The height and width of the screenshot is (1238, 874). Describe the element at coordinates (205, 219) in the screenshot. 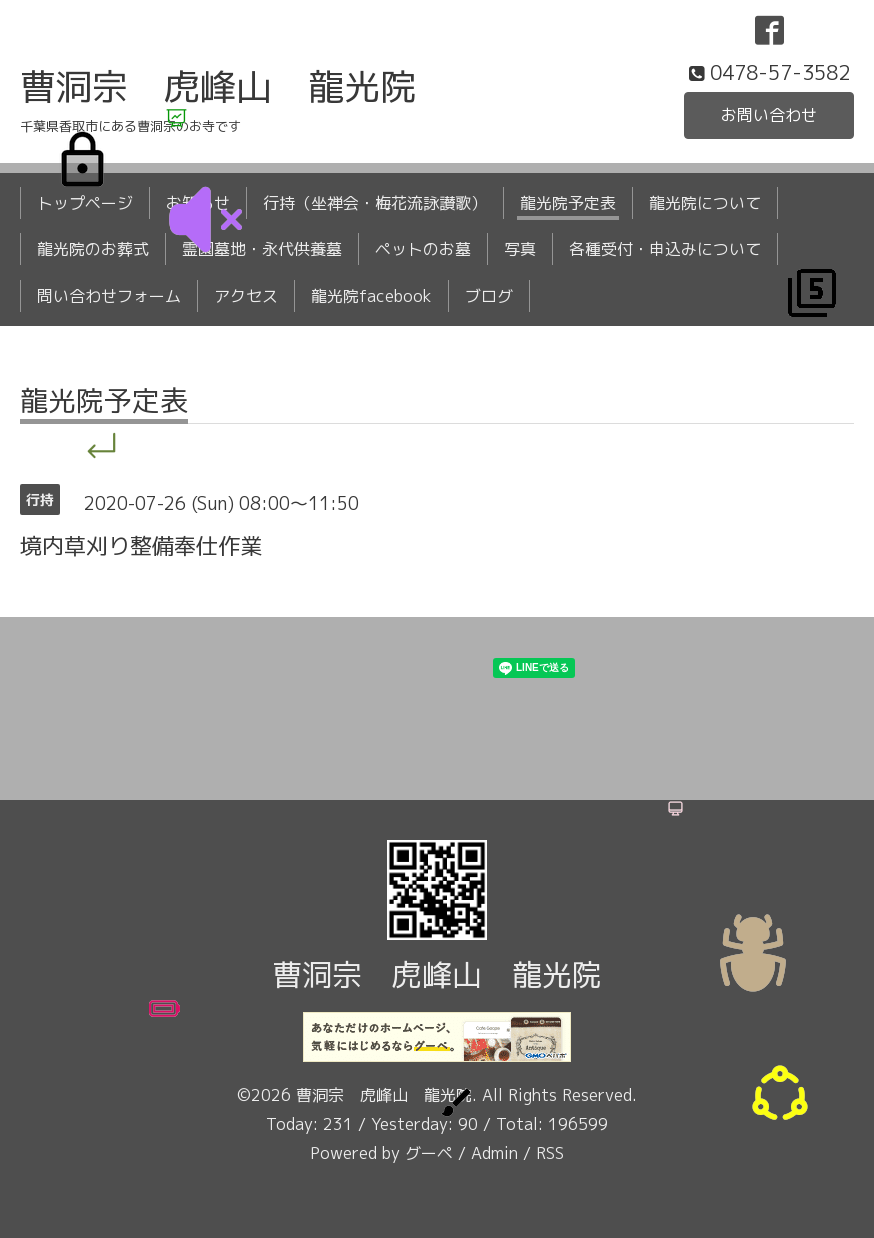

I see `mute audio or sound` at that location.